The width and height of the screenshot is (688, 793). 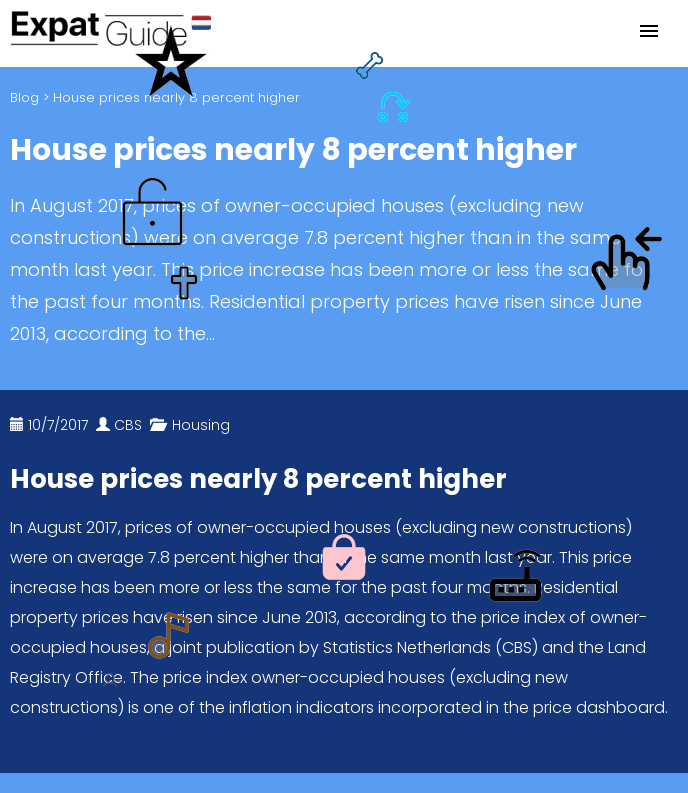 I want to click on access router or network settings, so click(x=515, y=575).